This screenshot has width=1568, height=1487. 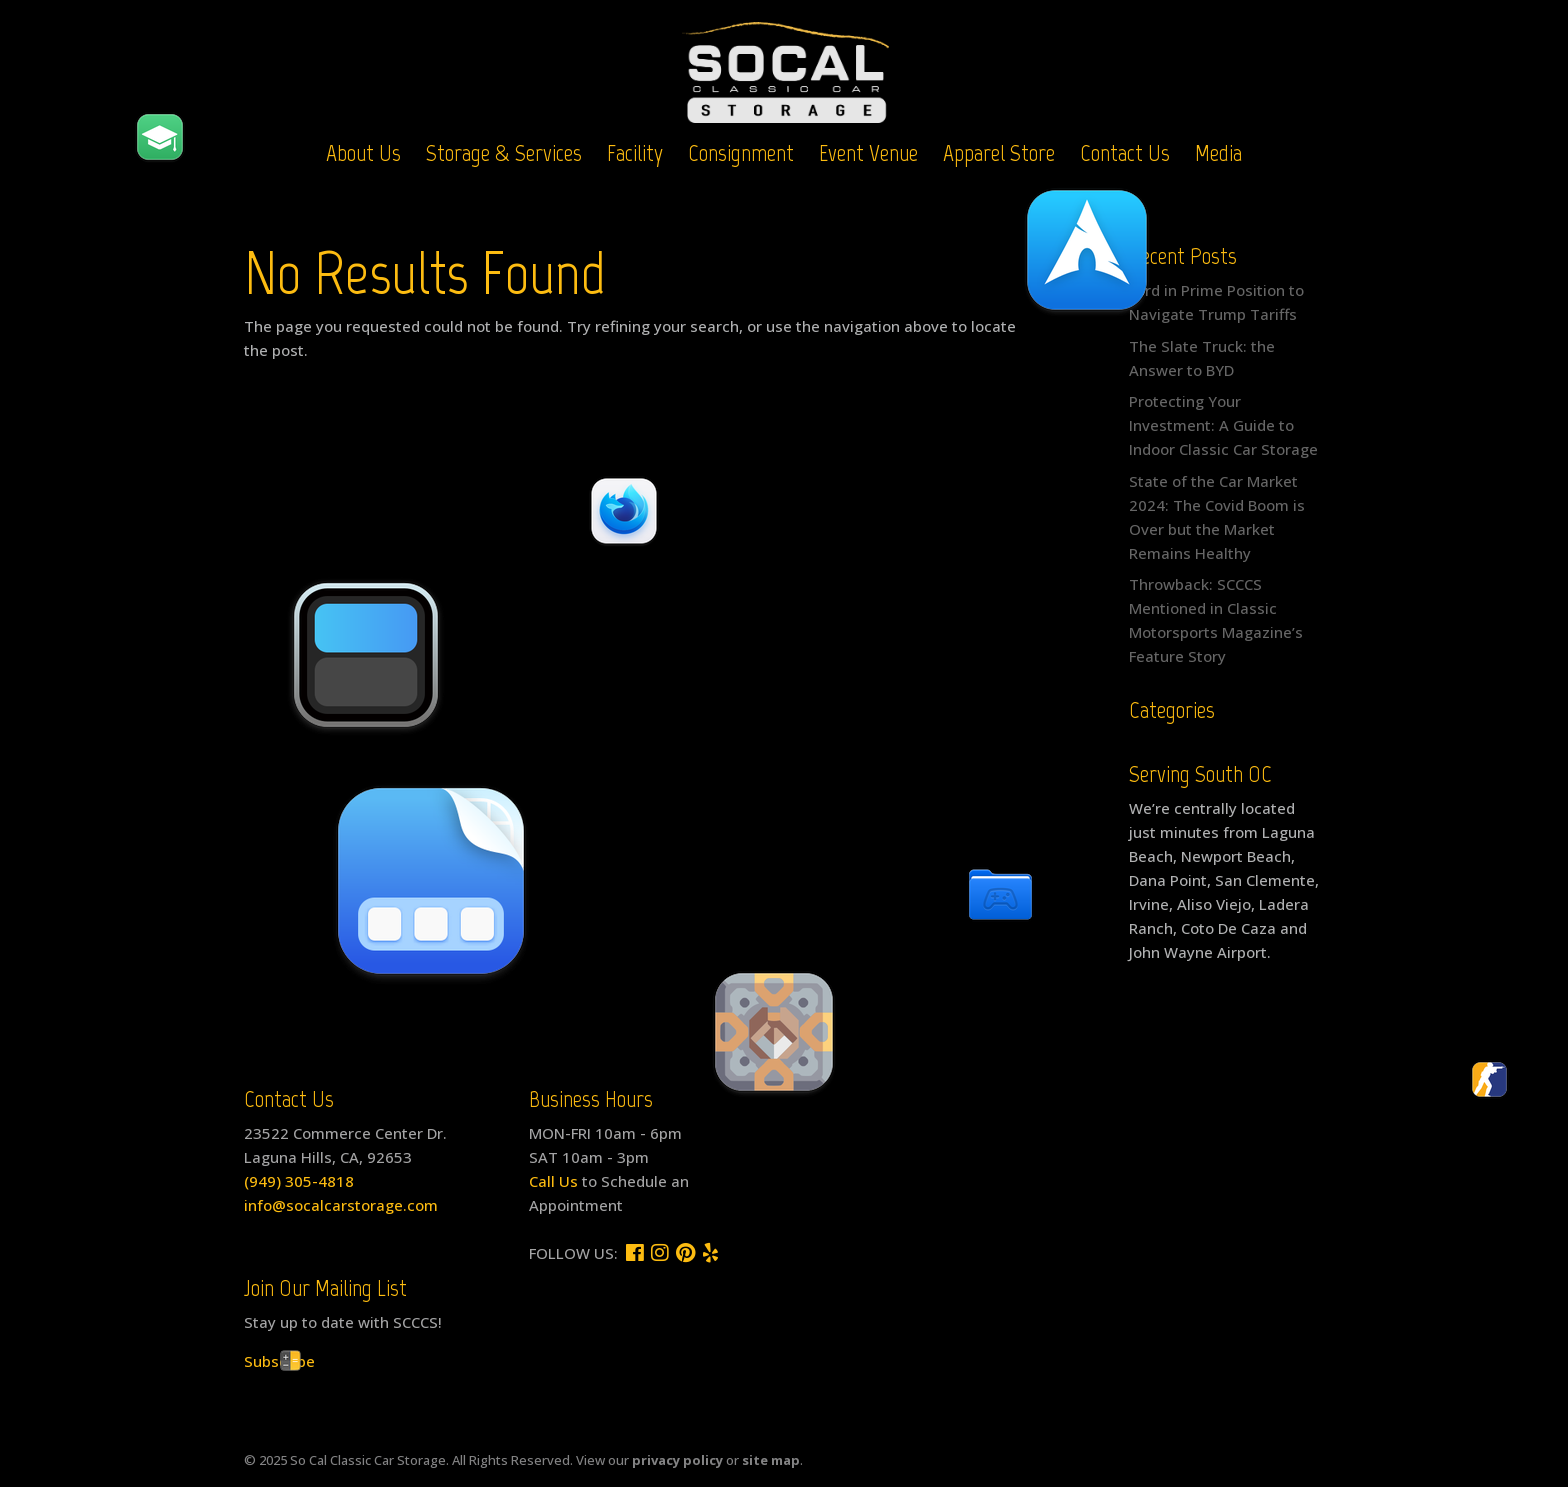 What do you see at coordinates (1489, 1079) in the screenshot?
I see `launch counter-strike 2` at bounding box center [1489, 1079].